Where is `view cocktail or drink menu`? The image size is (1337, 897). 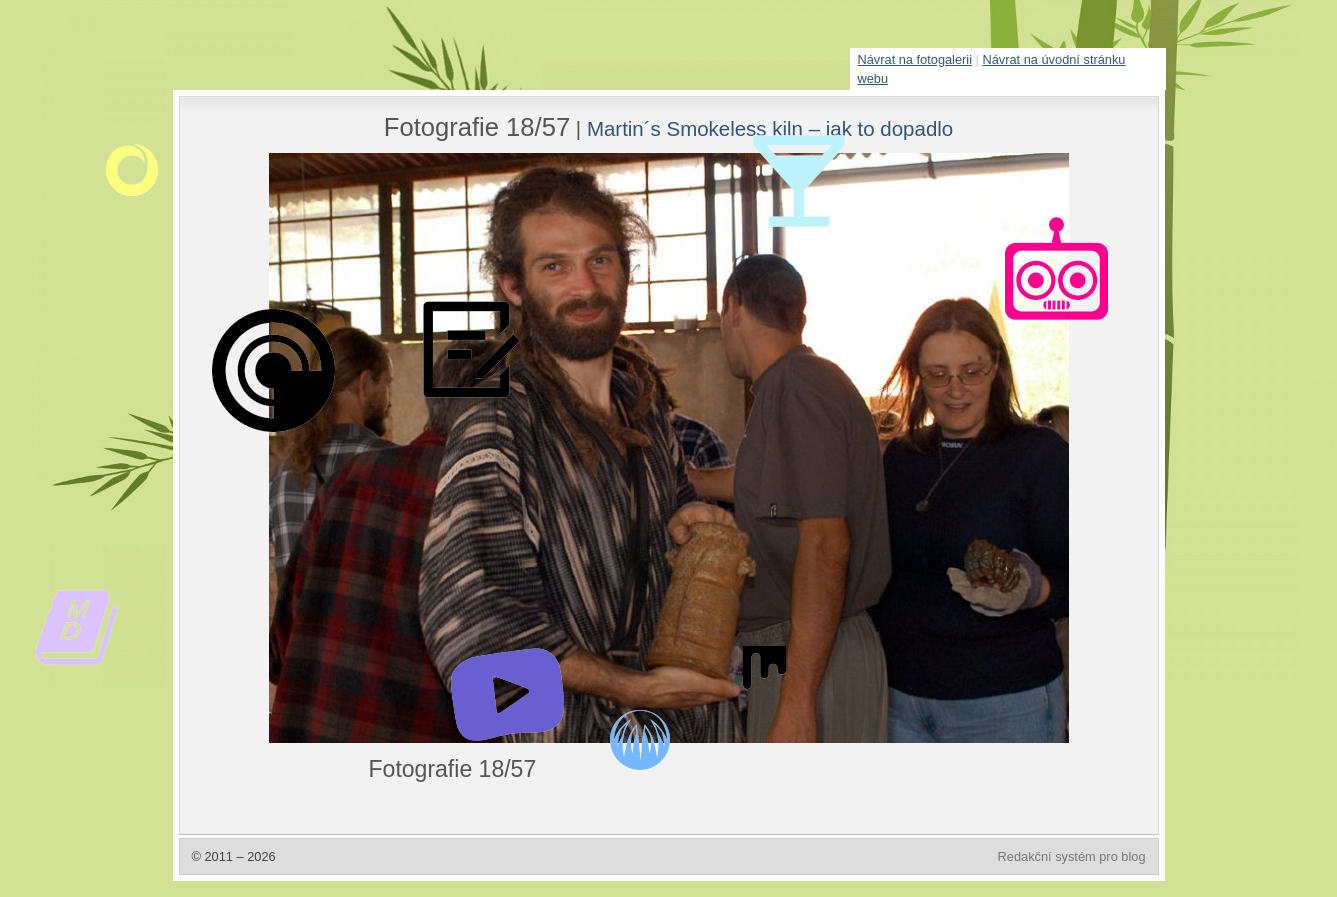 view cocktail or drink menu is located at coordinates (799, 181).